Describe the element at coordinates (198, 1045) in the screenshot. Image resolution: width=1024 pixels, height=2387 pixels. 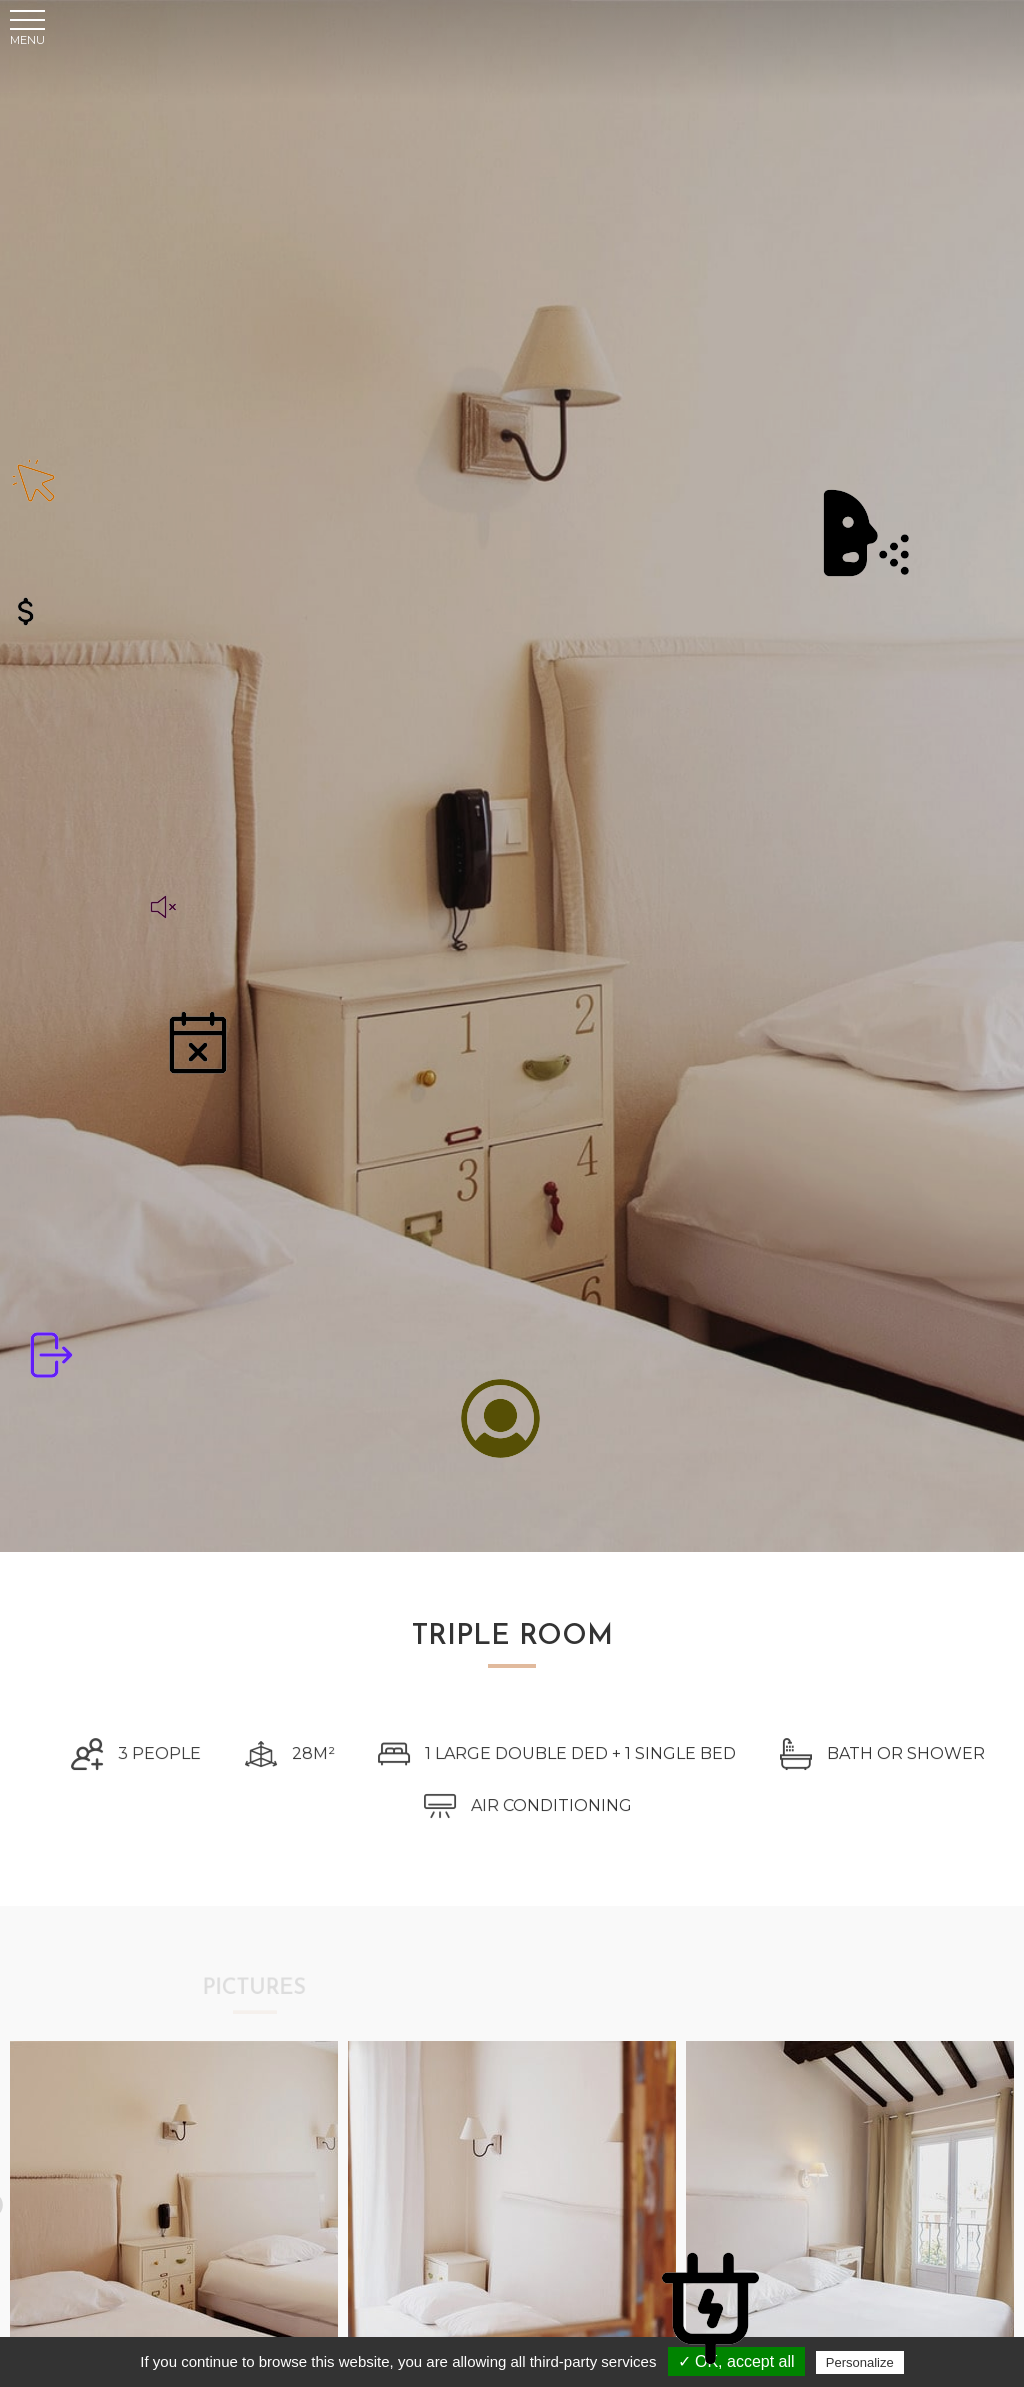
I see `cancel or delete a scheduled event` at that location.